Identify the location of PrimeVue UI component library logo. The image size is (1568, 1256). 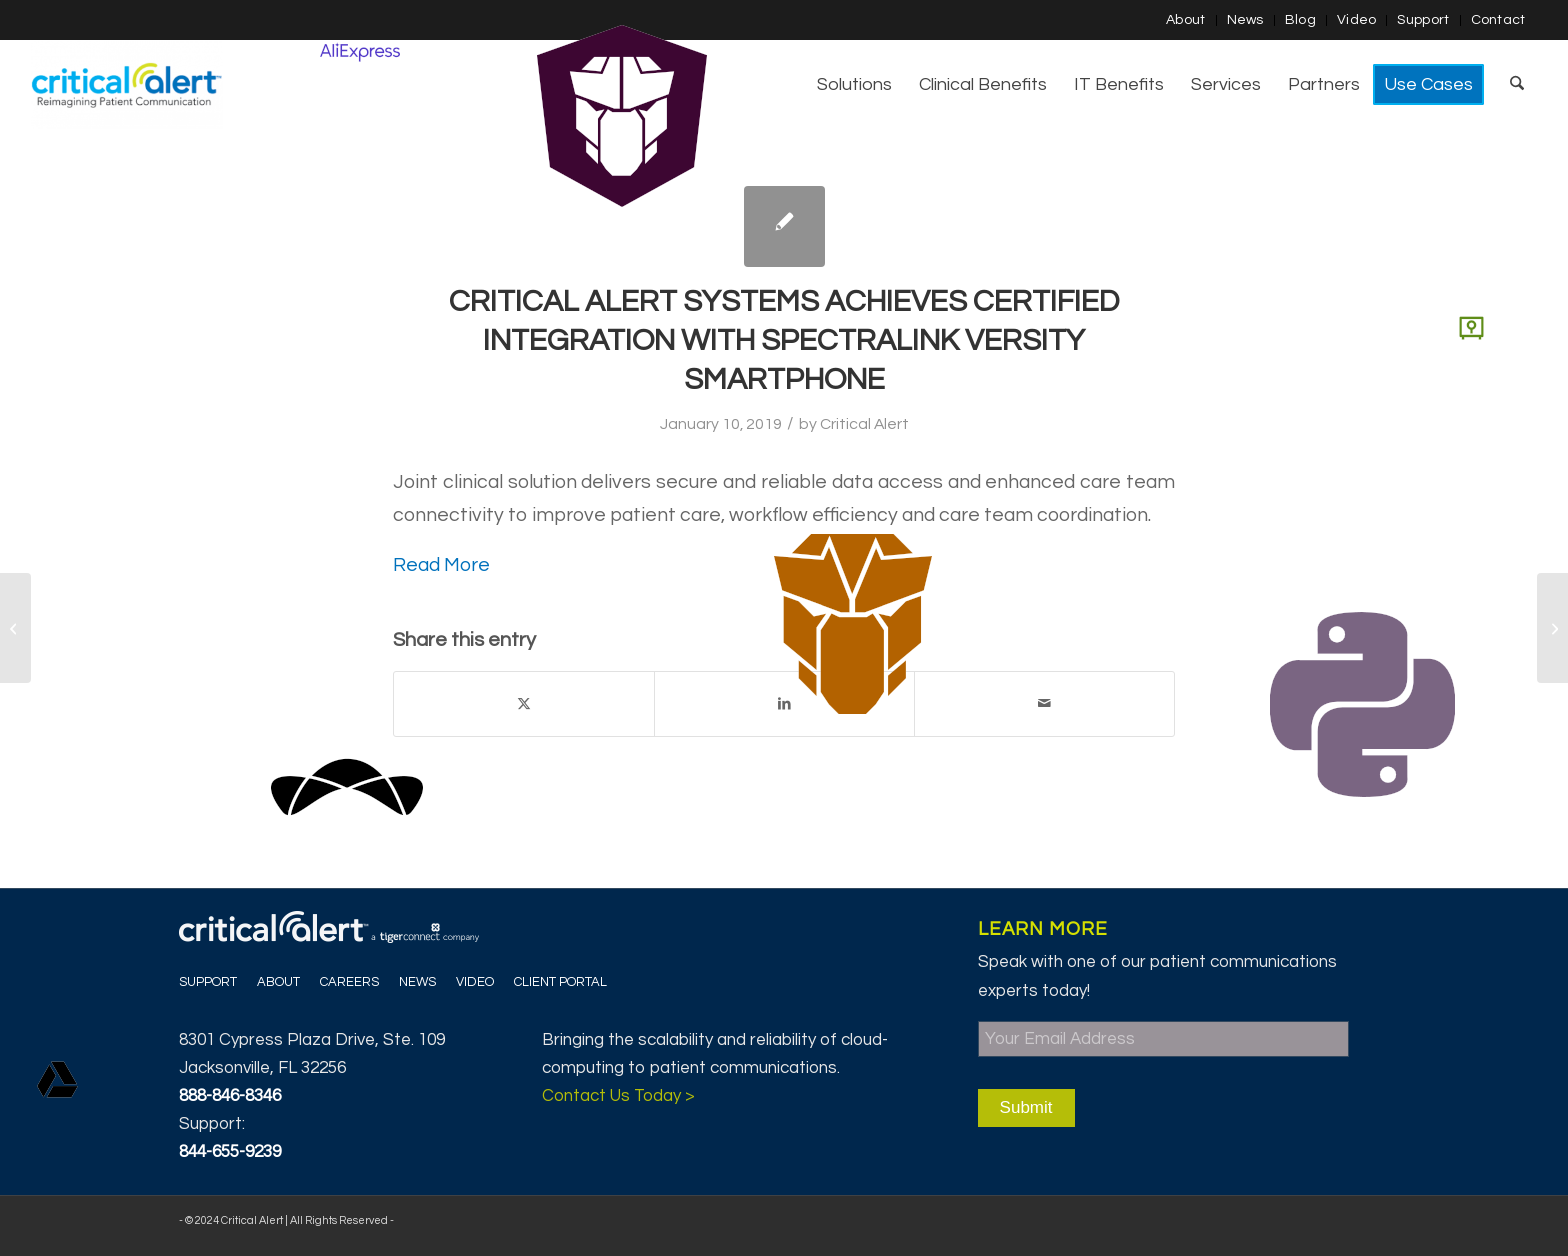
(853, 624).